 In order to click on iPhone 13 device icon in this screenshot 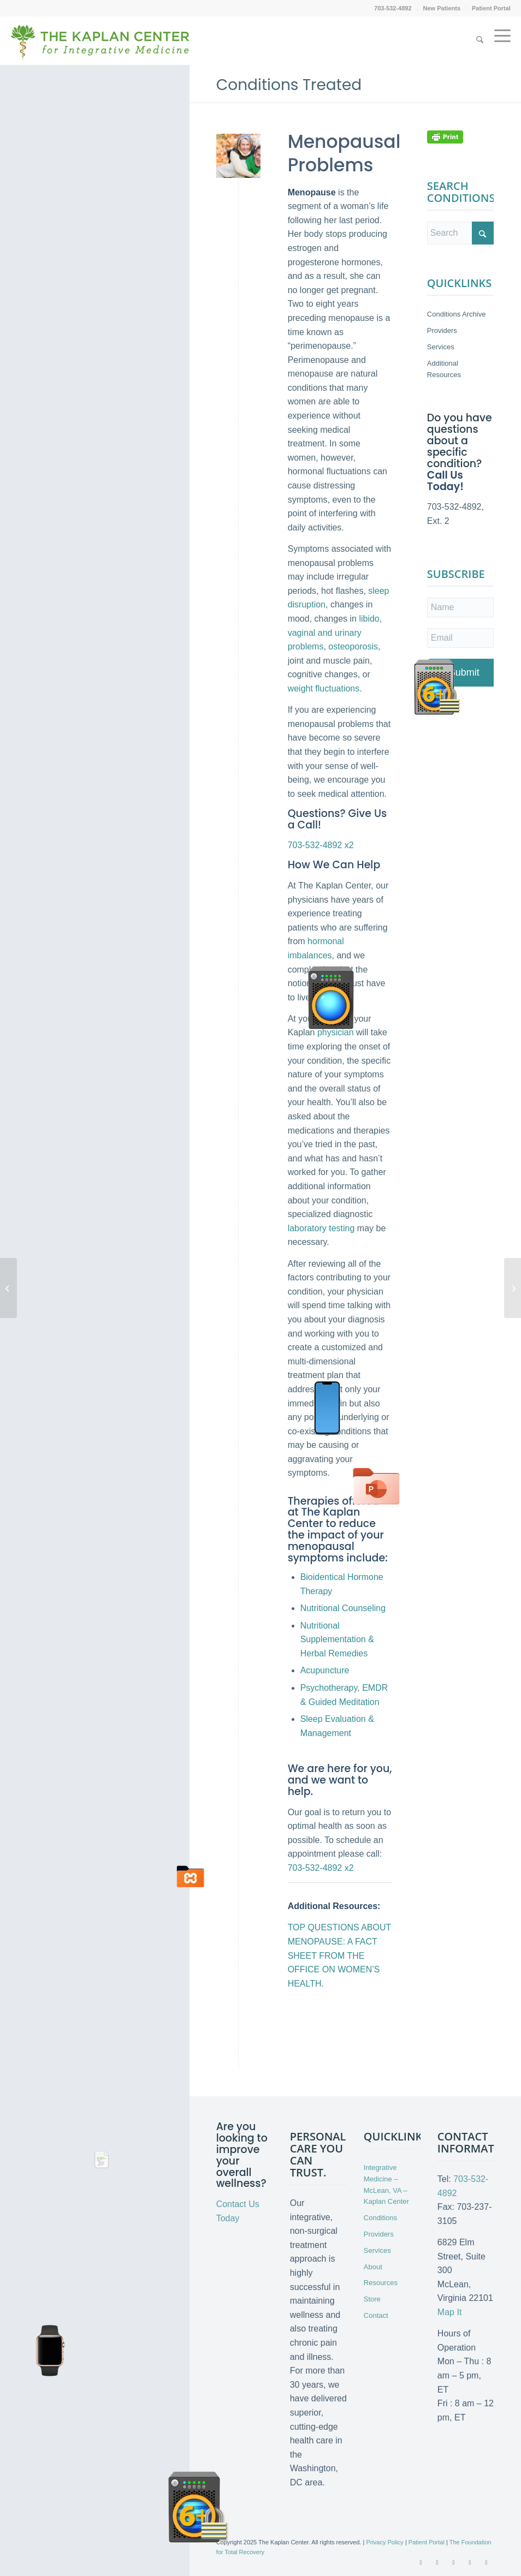, I will do `click(327, 1409)`.